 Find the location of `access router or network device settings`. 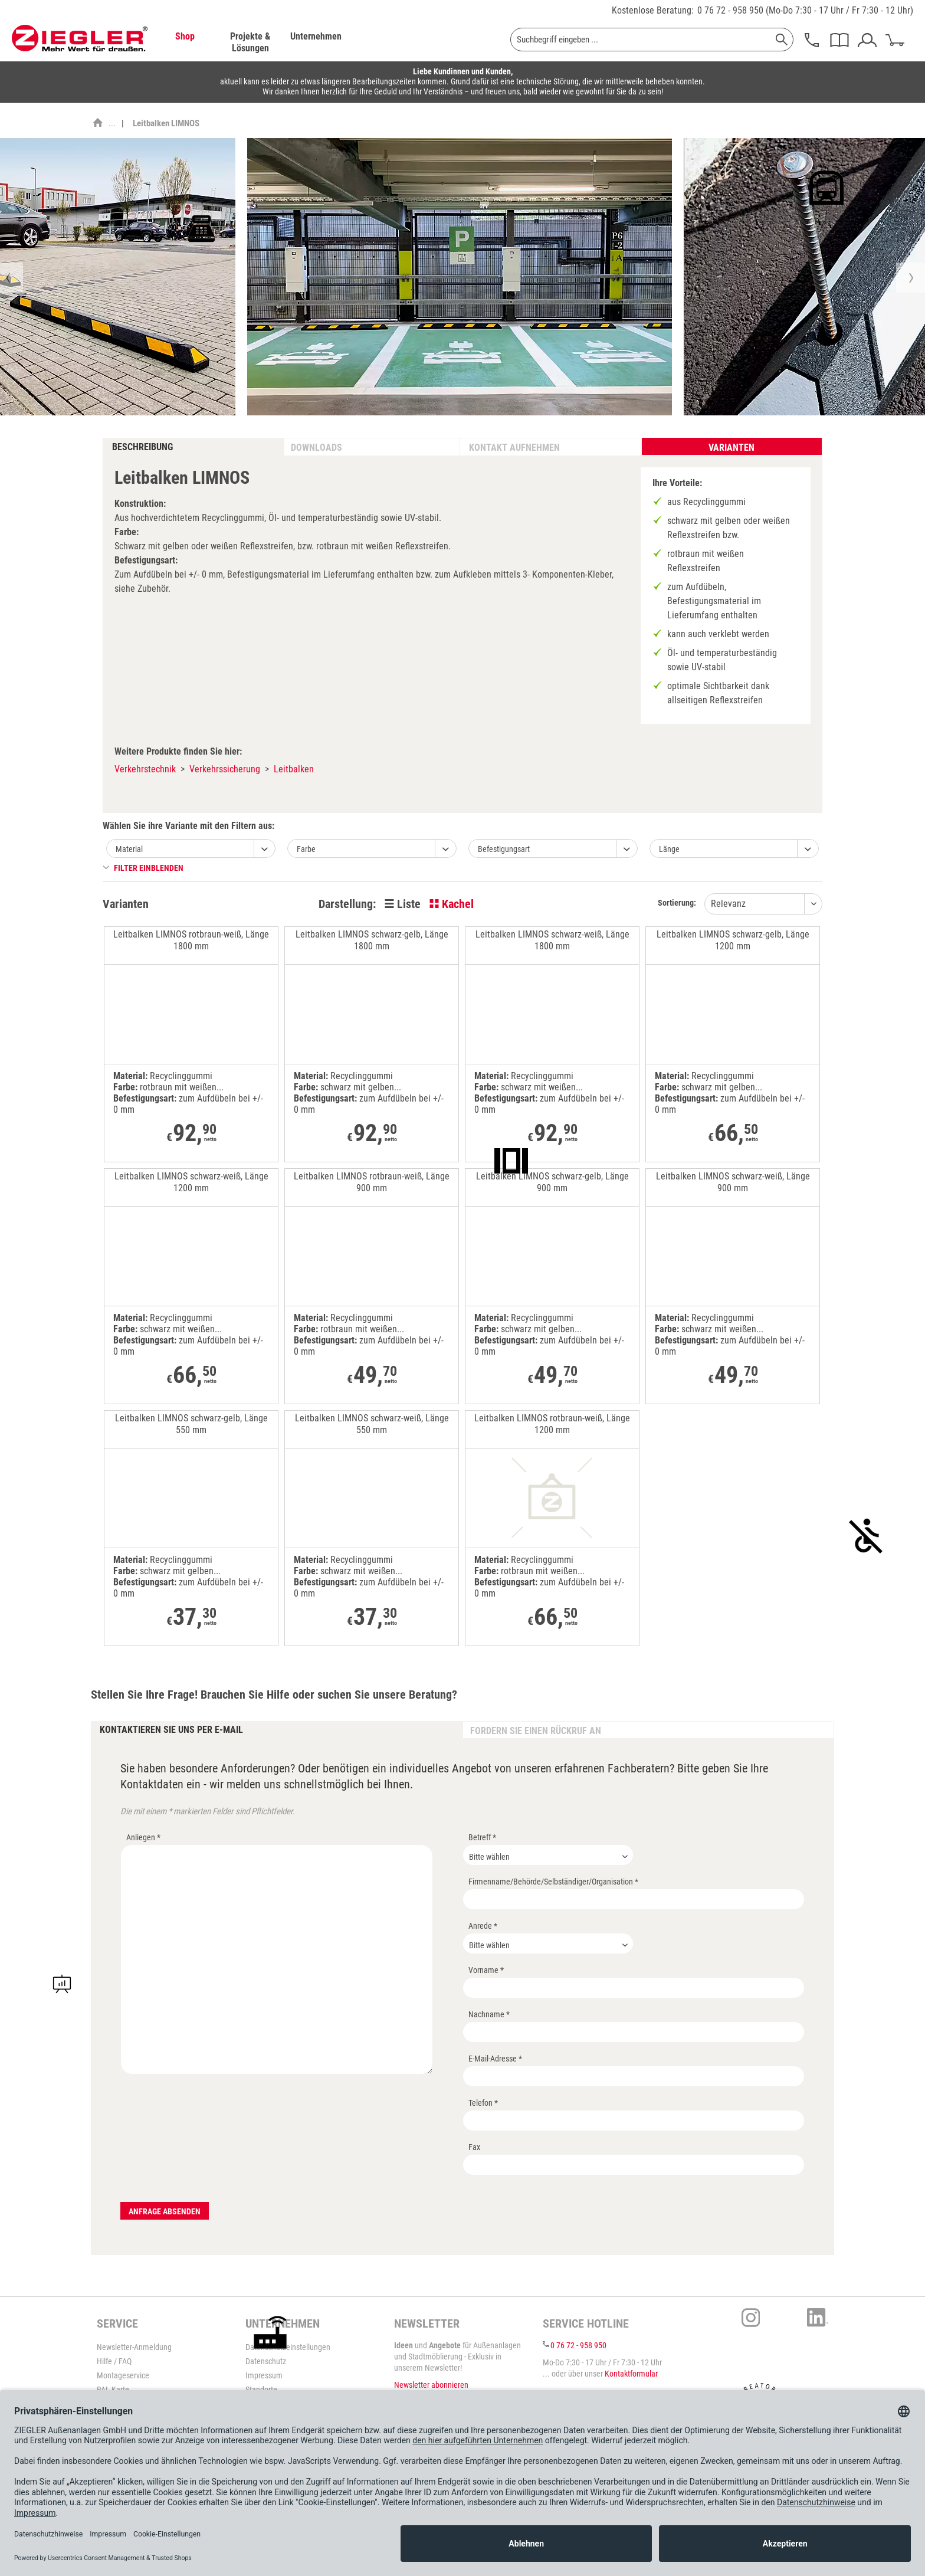

access router or network device settings is located at coordinates (270, 2332).